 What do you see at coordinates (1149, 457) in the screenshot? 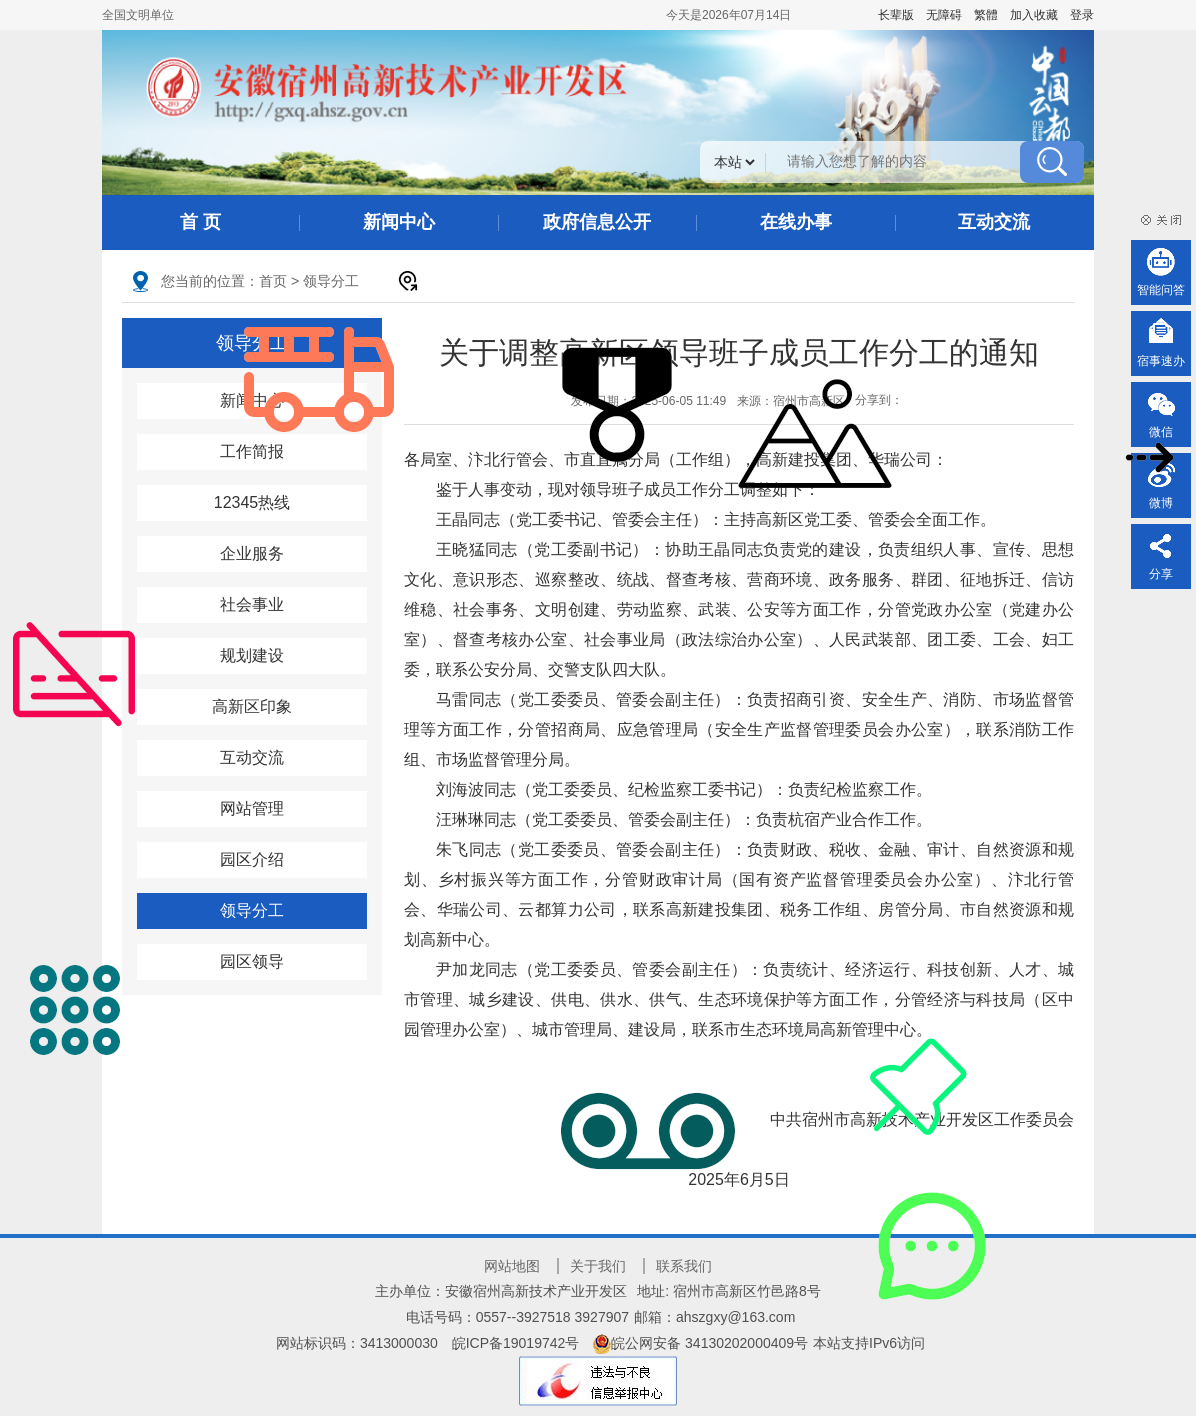
I see `continue to next step` at bounding box center [1149, 457].